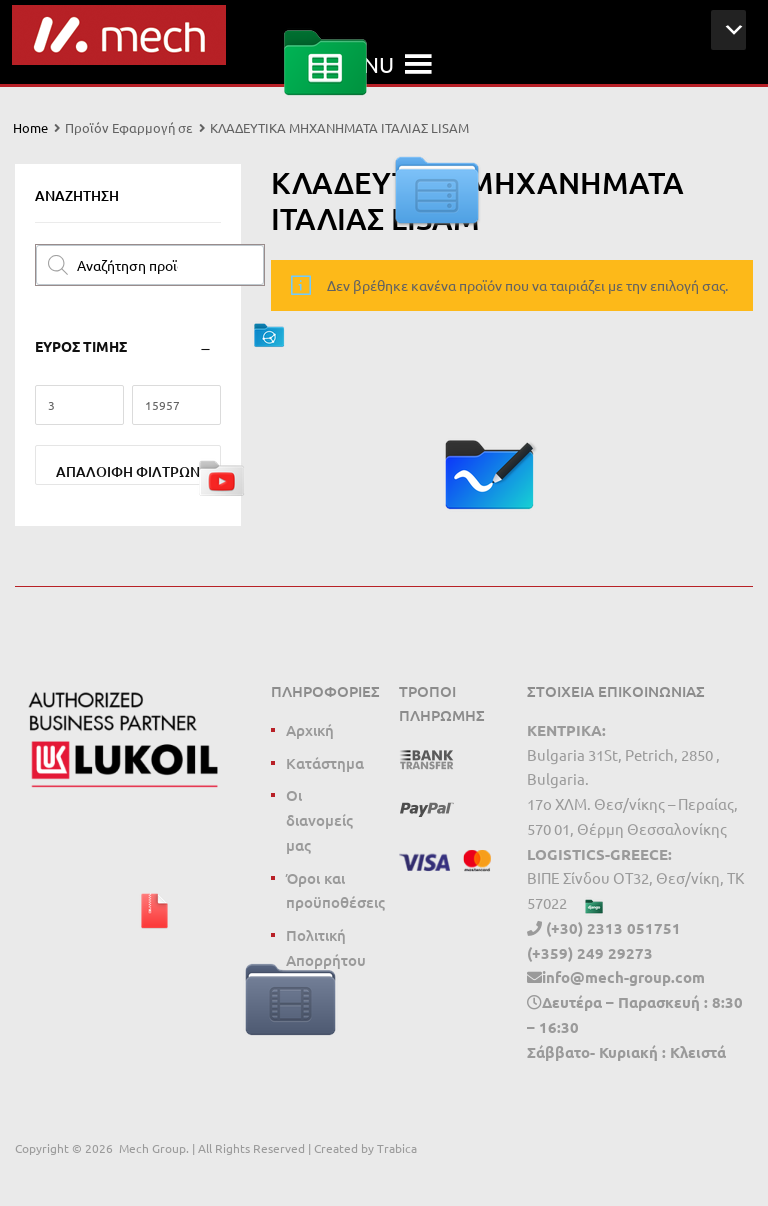 This screenshot has width=768, height=1206. Describe the element at coordinates (325, 65) in the screenshot. I see `open folder containing Google Sheets files` at that location.